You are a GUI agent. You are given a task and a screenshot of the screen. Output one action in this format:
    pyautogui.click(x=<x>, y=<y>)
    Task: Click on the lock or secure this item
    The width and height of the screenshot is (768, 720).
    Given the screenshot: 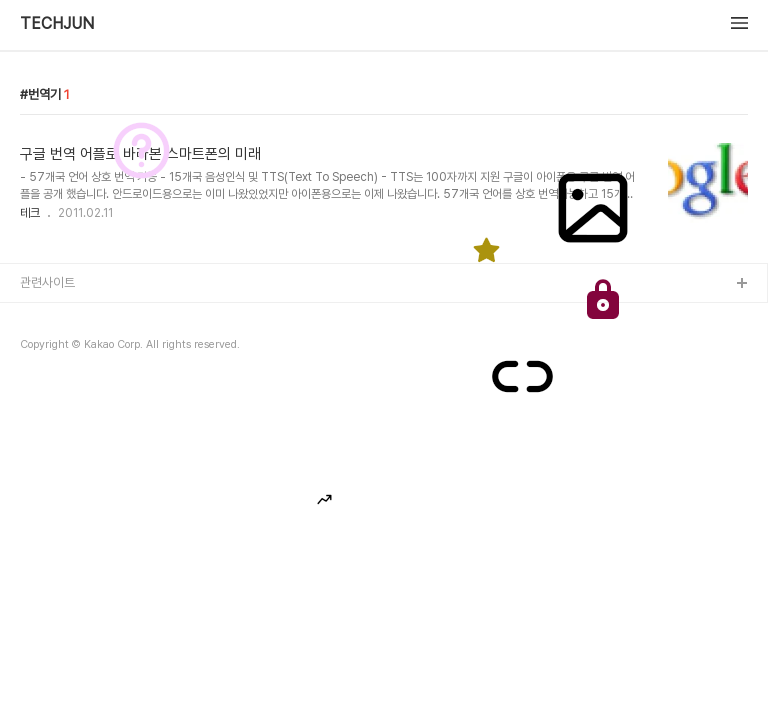 What is the action you would take?
    pyautogui.click(x=603, y=299)
    